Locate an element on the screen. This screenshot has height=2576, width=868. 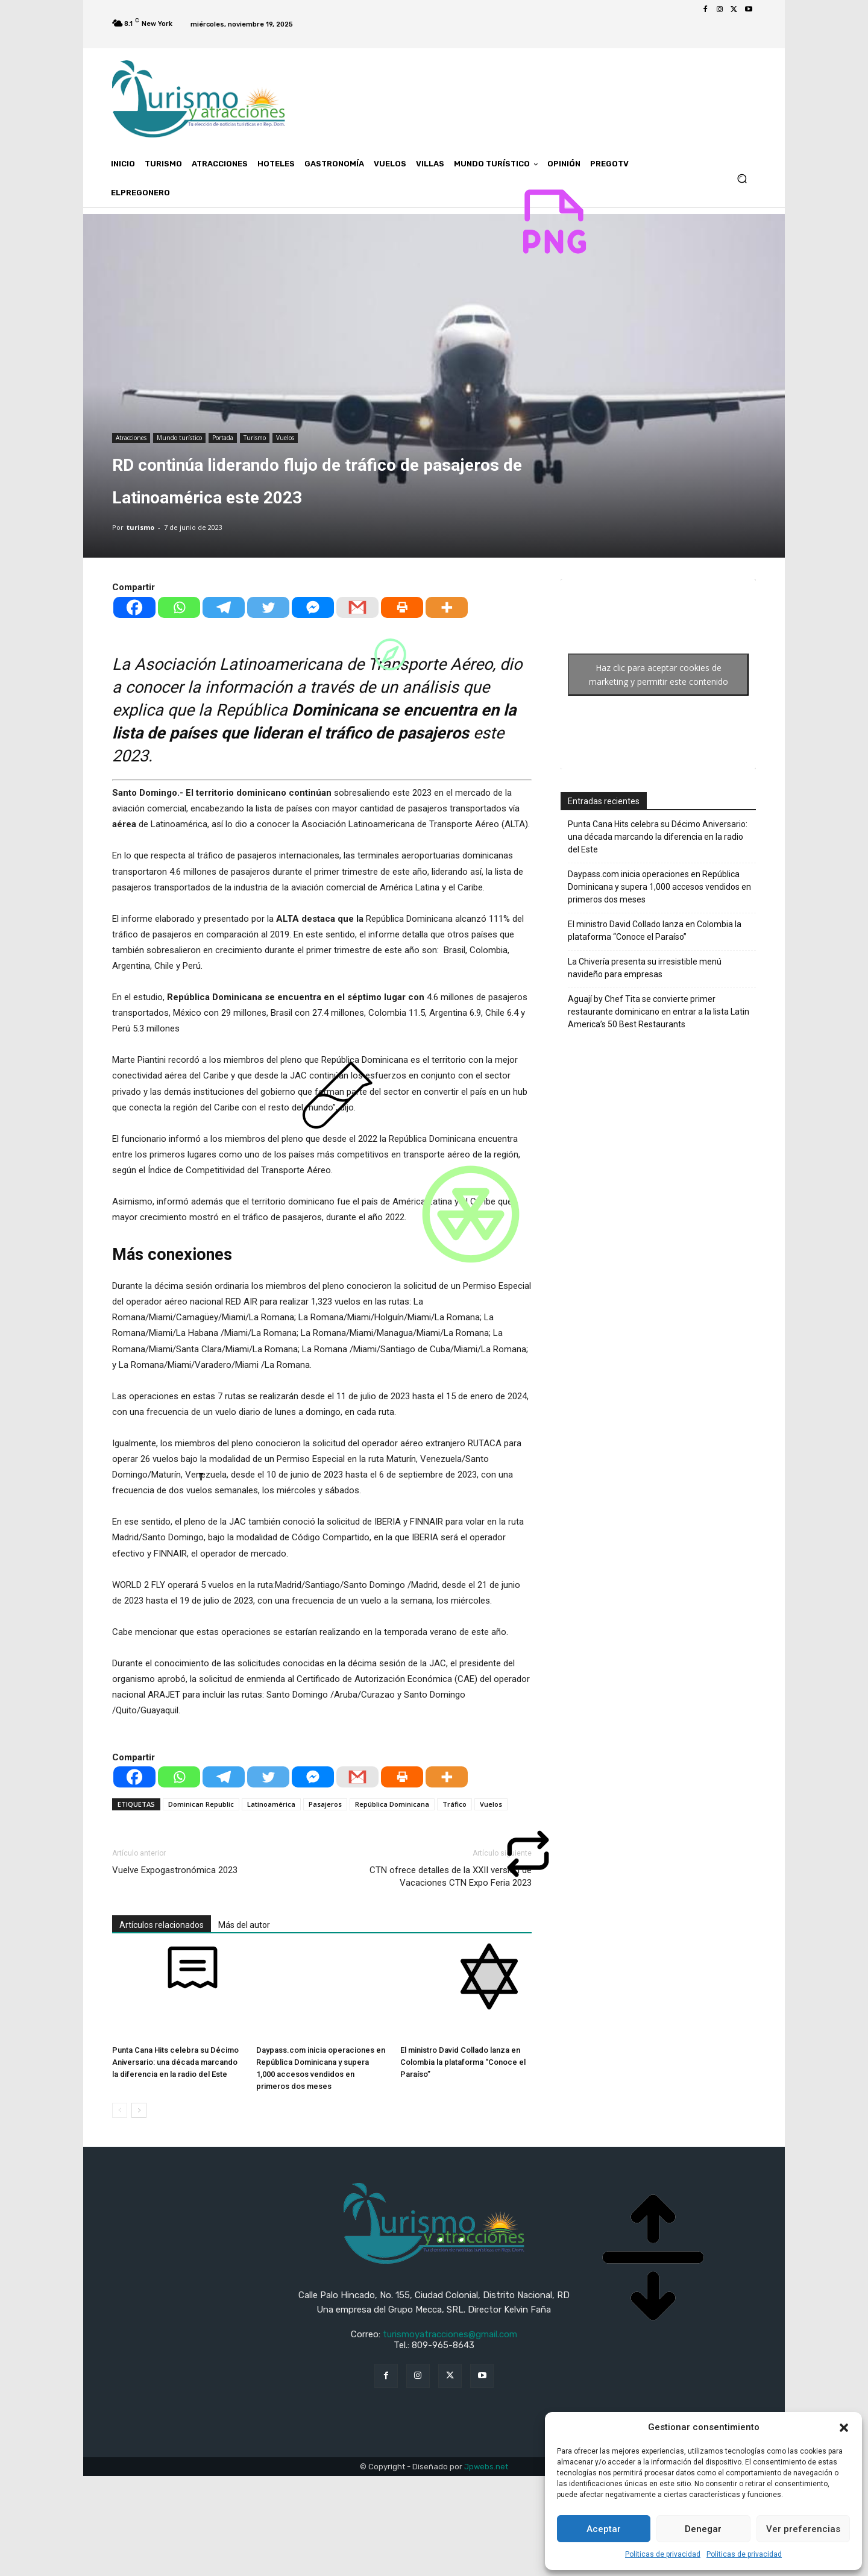
fallout shelter or nuclear safety indicator is located at coordinates (471, 1214).